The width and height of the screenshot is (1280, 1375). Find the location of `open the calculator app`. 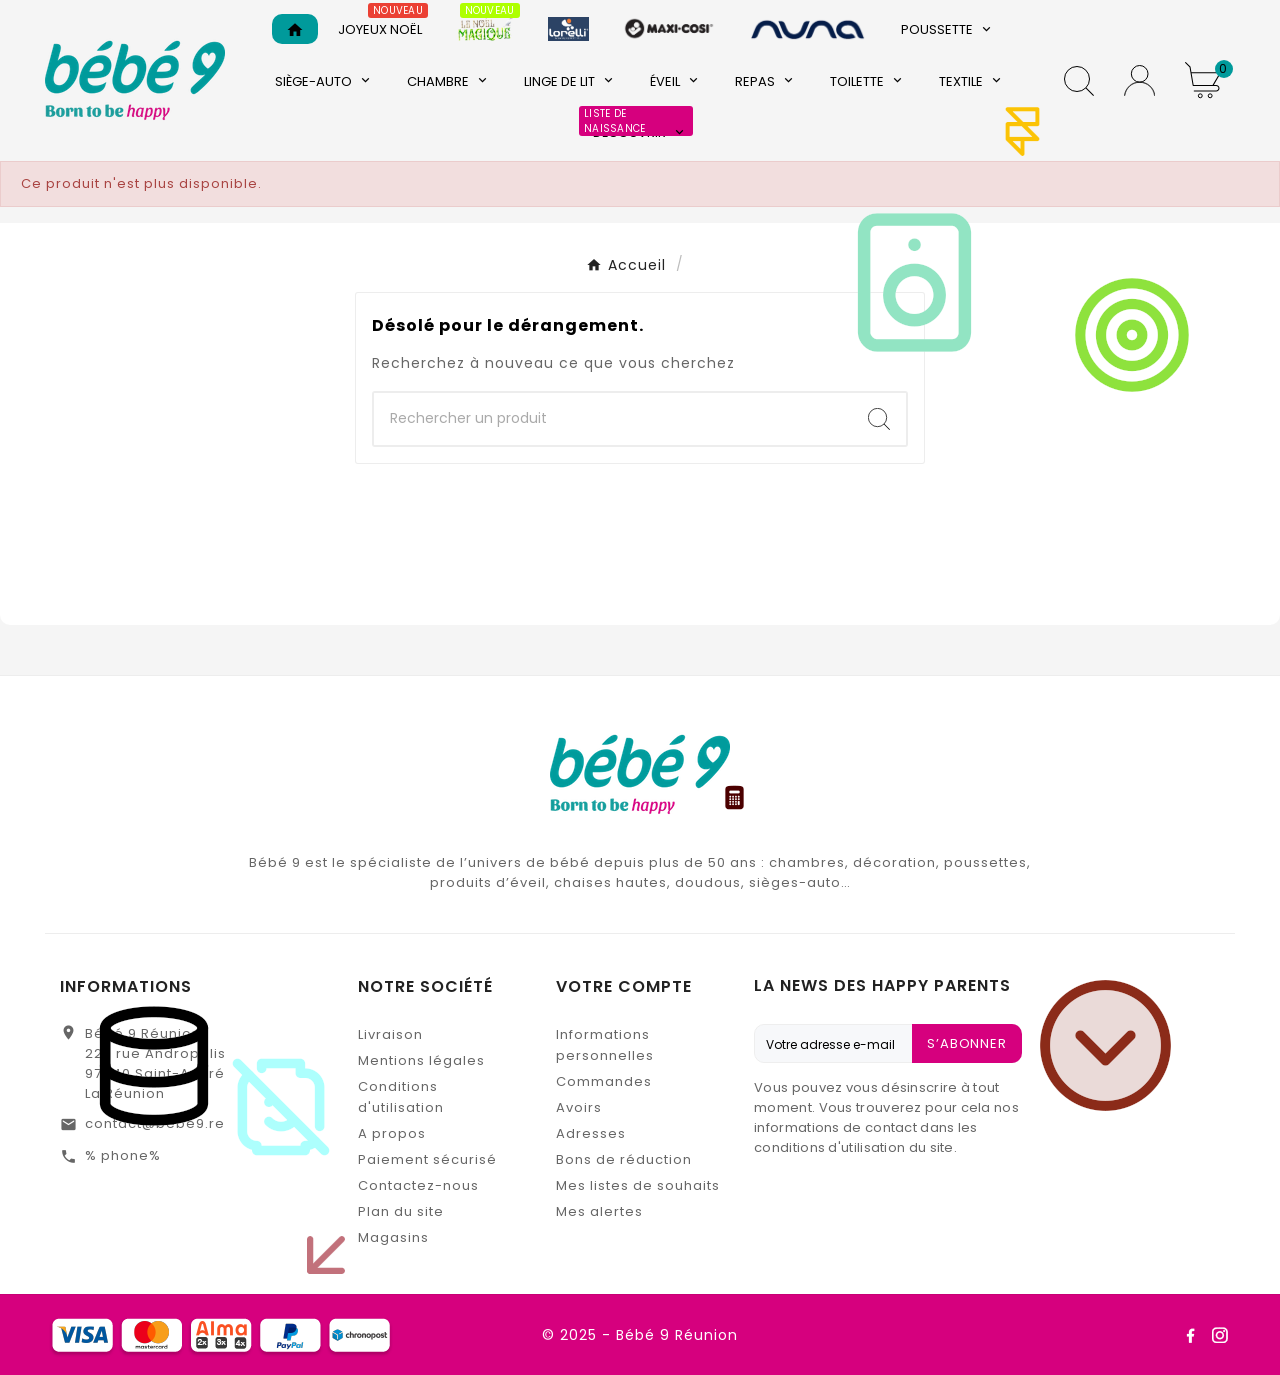

open the calculator app is located at coordinates (734, 797).